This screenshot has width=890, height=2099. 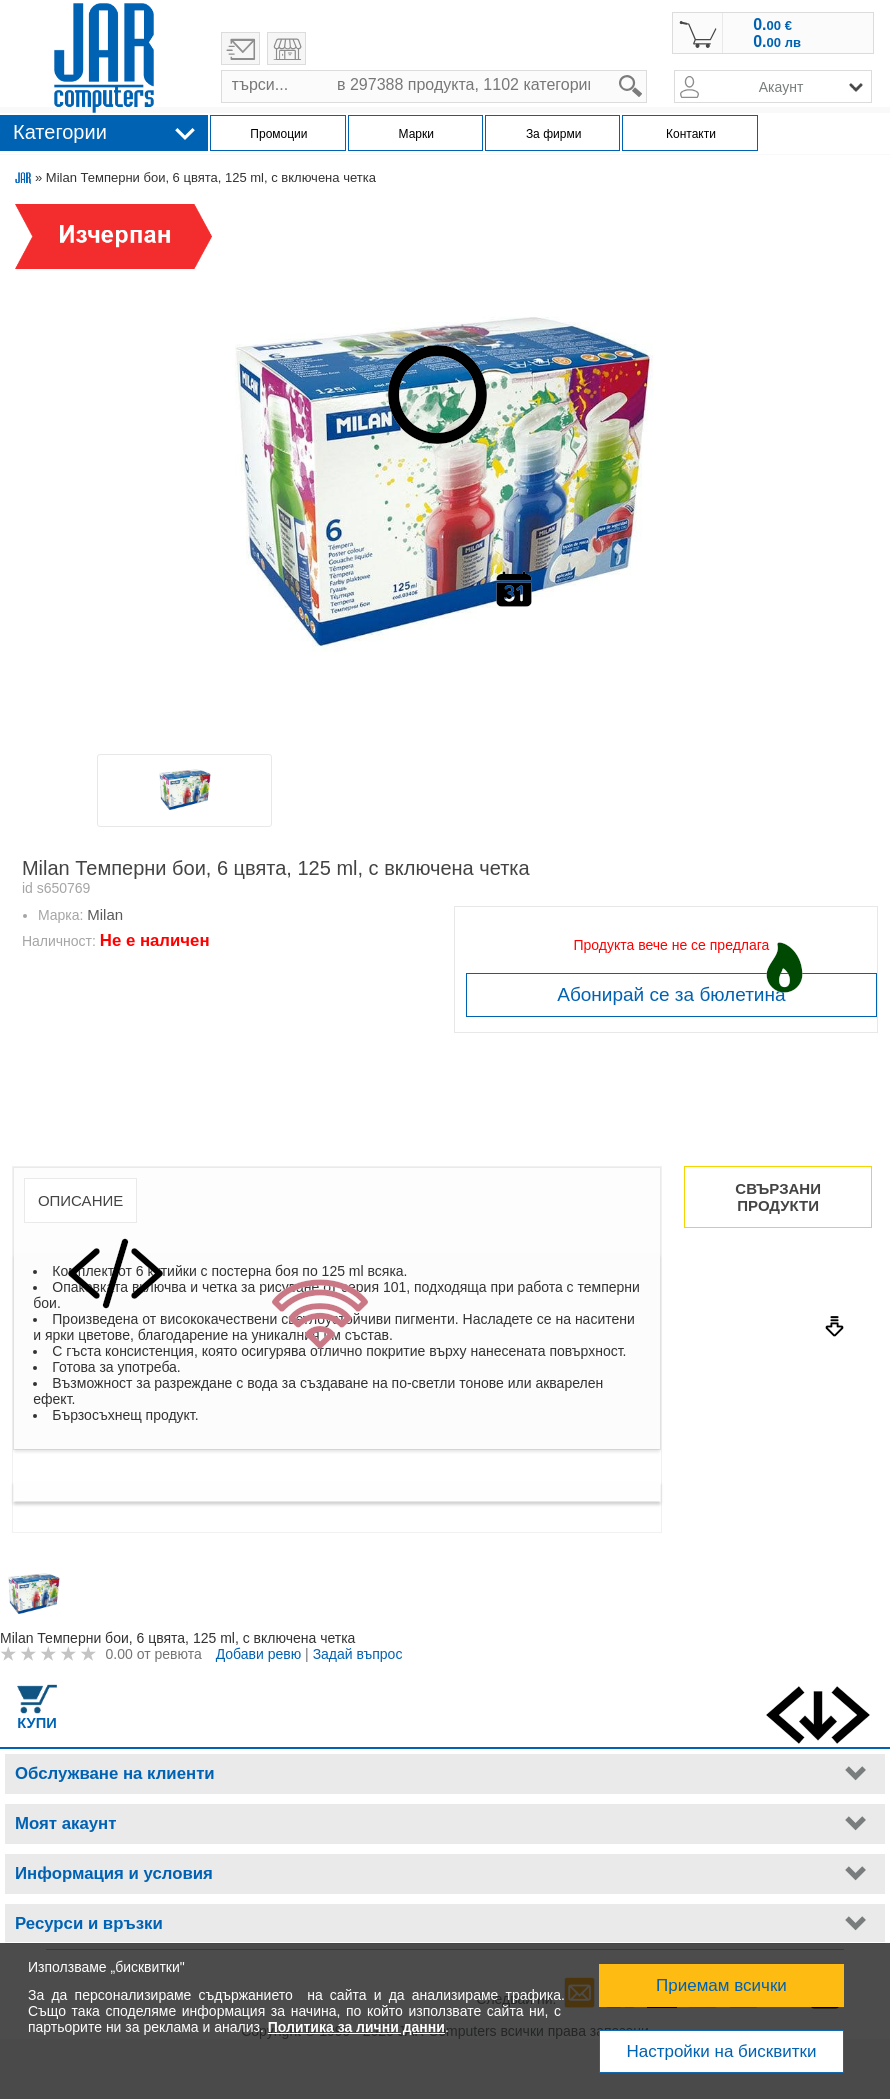 What do you see at coordinates (818, 1715) in the screenshot?
I see `download source code or script files` at bounding box center [818, 1715].